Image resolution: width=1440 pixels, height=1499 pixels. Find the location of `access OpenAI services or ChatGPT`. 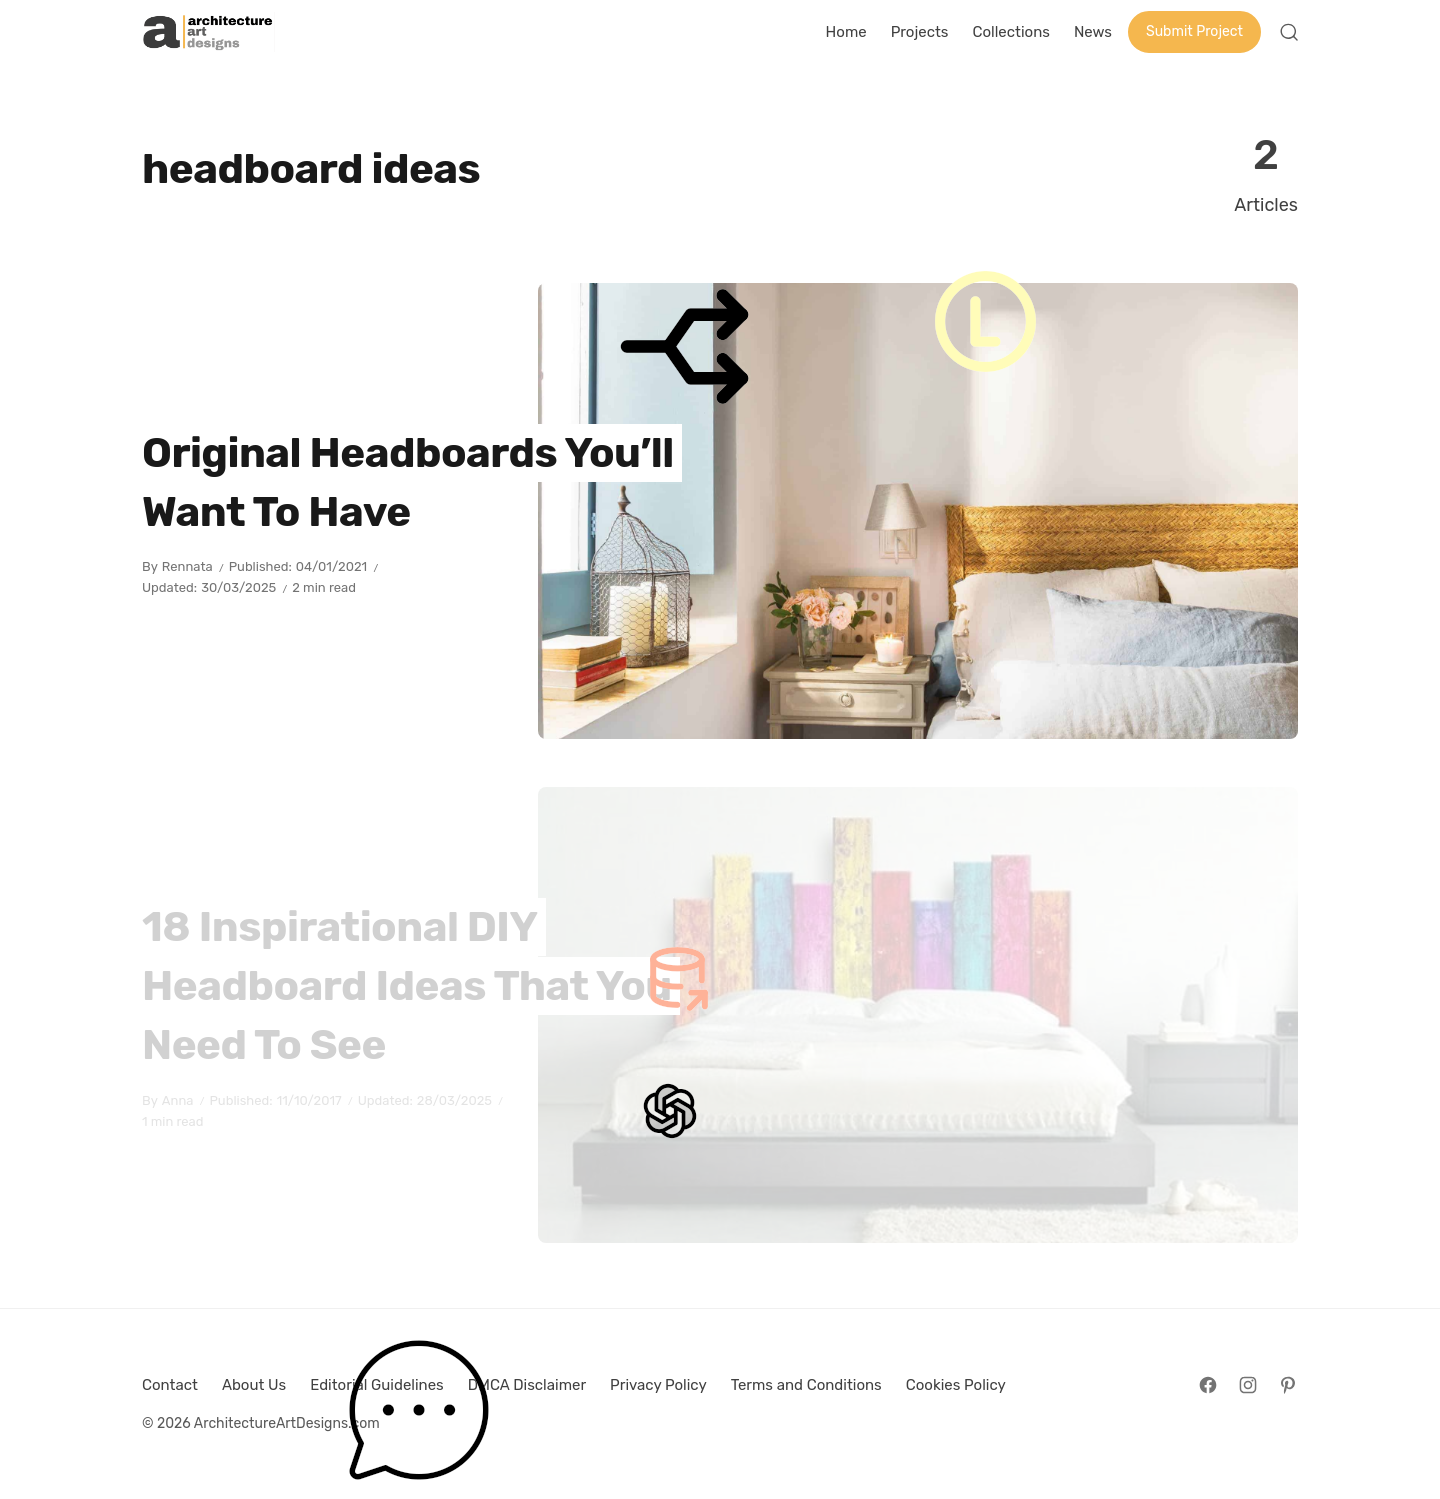

access OpenAI services or ChatGPT is located at coordinates (670, 1111).